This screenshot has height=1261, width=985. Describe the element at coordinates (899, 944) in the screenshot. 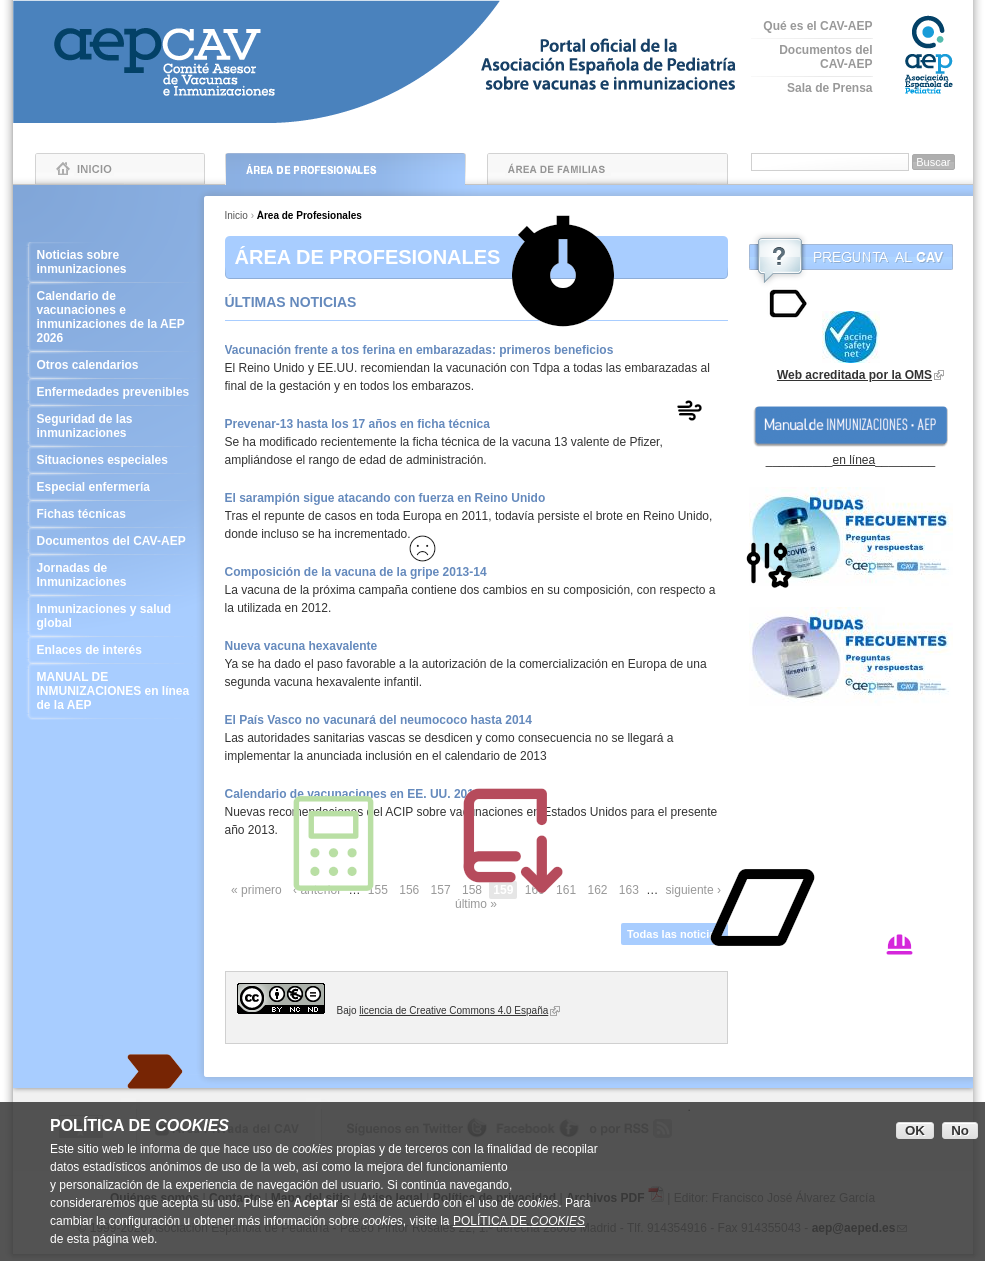

I see `access construction or worksite safety settings` at that location.